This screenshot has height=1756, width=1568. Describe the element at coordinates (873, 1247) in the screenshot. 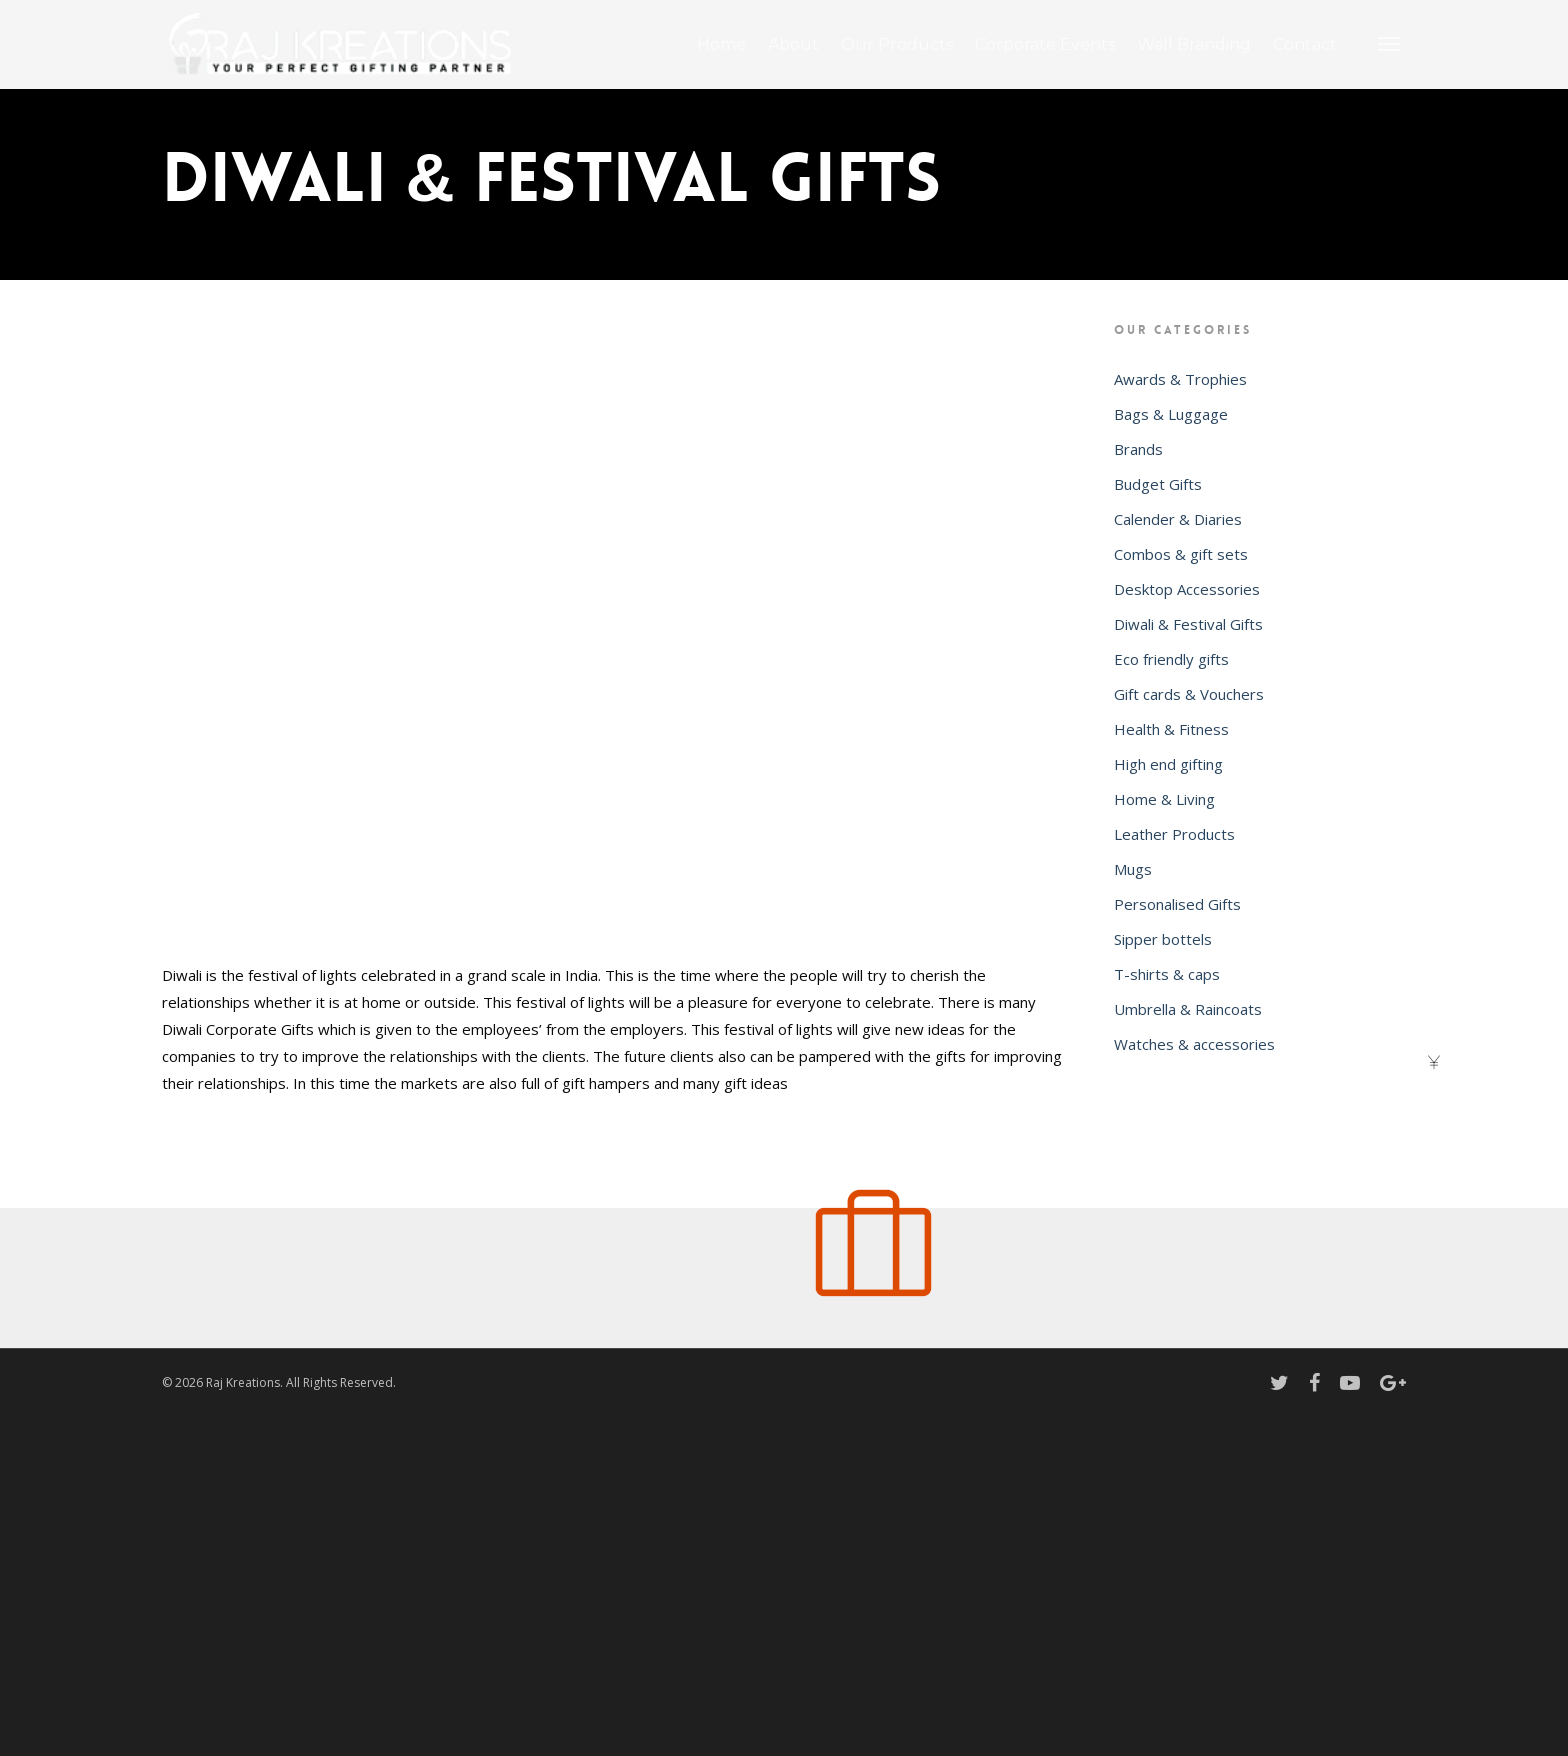

I see `access travel or trip details` at that location.